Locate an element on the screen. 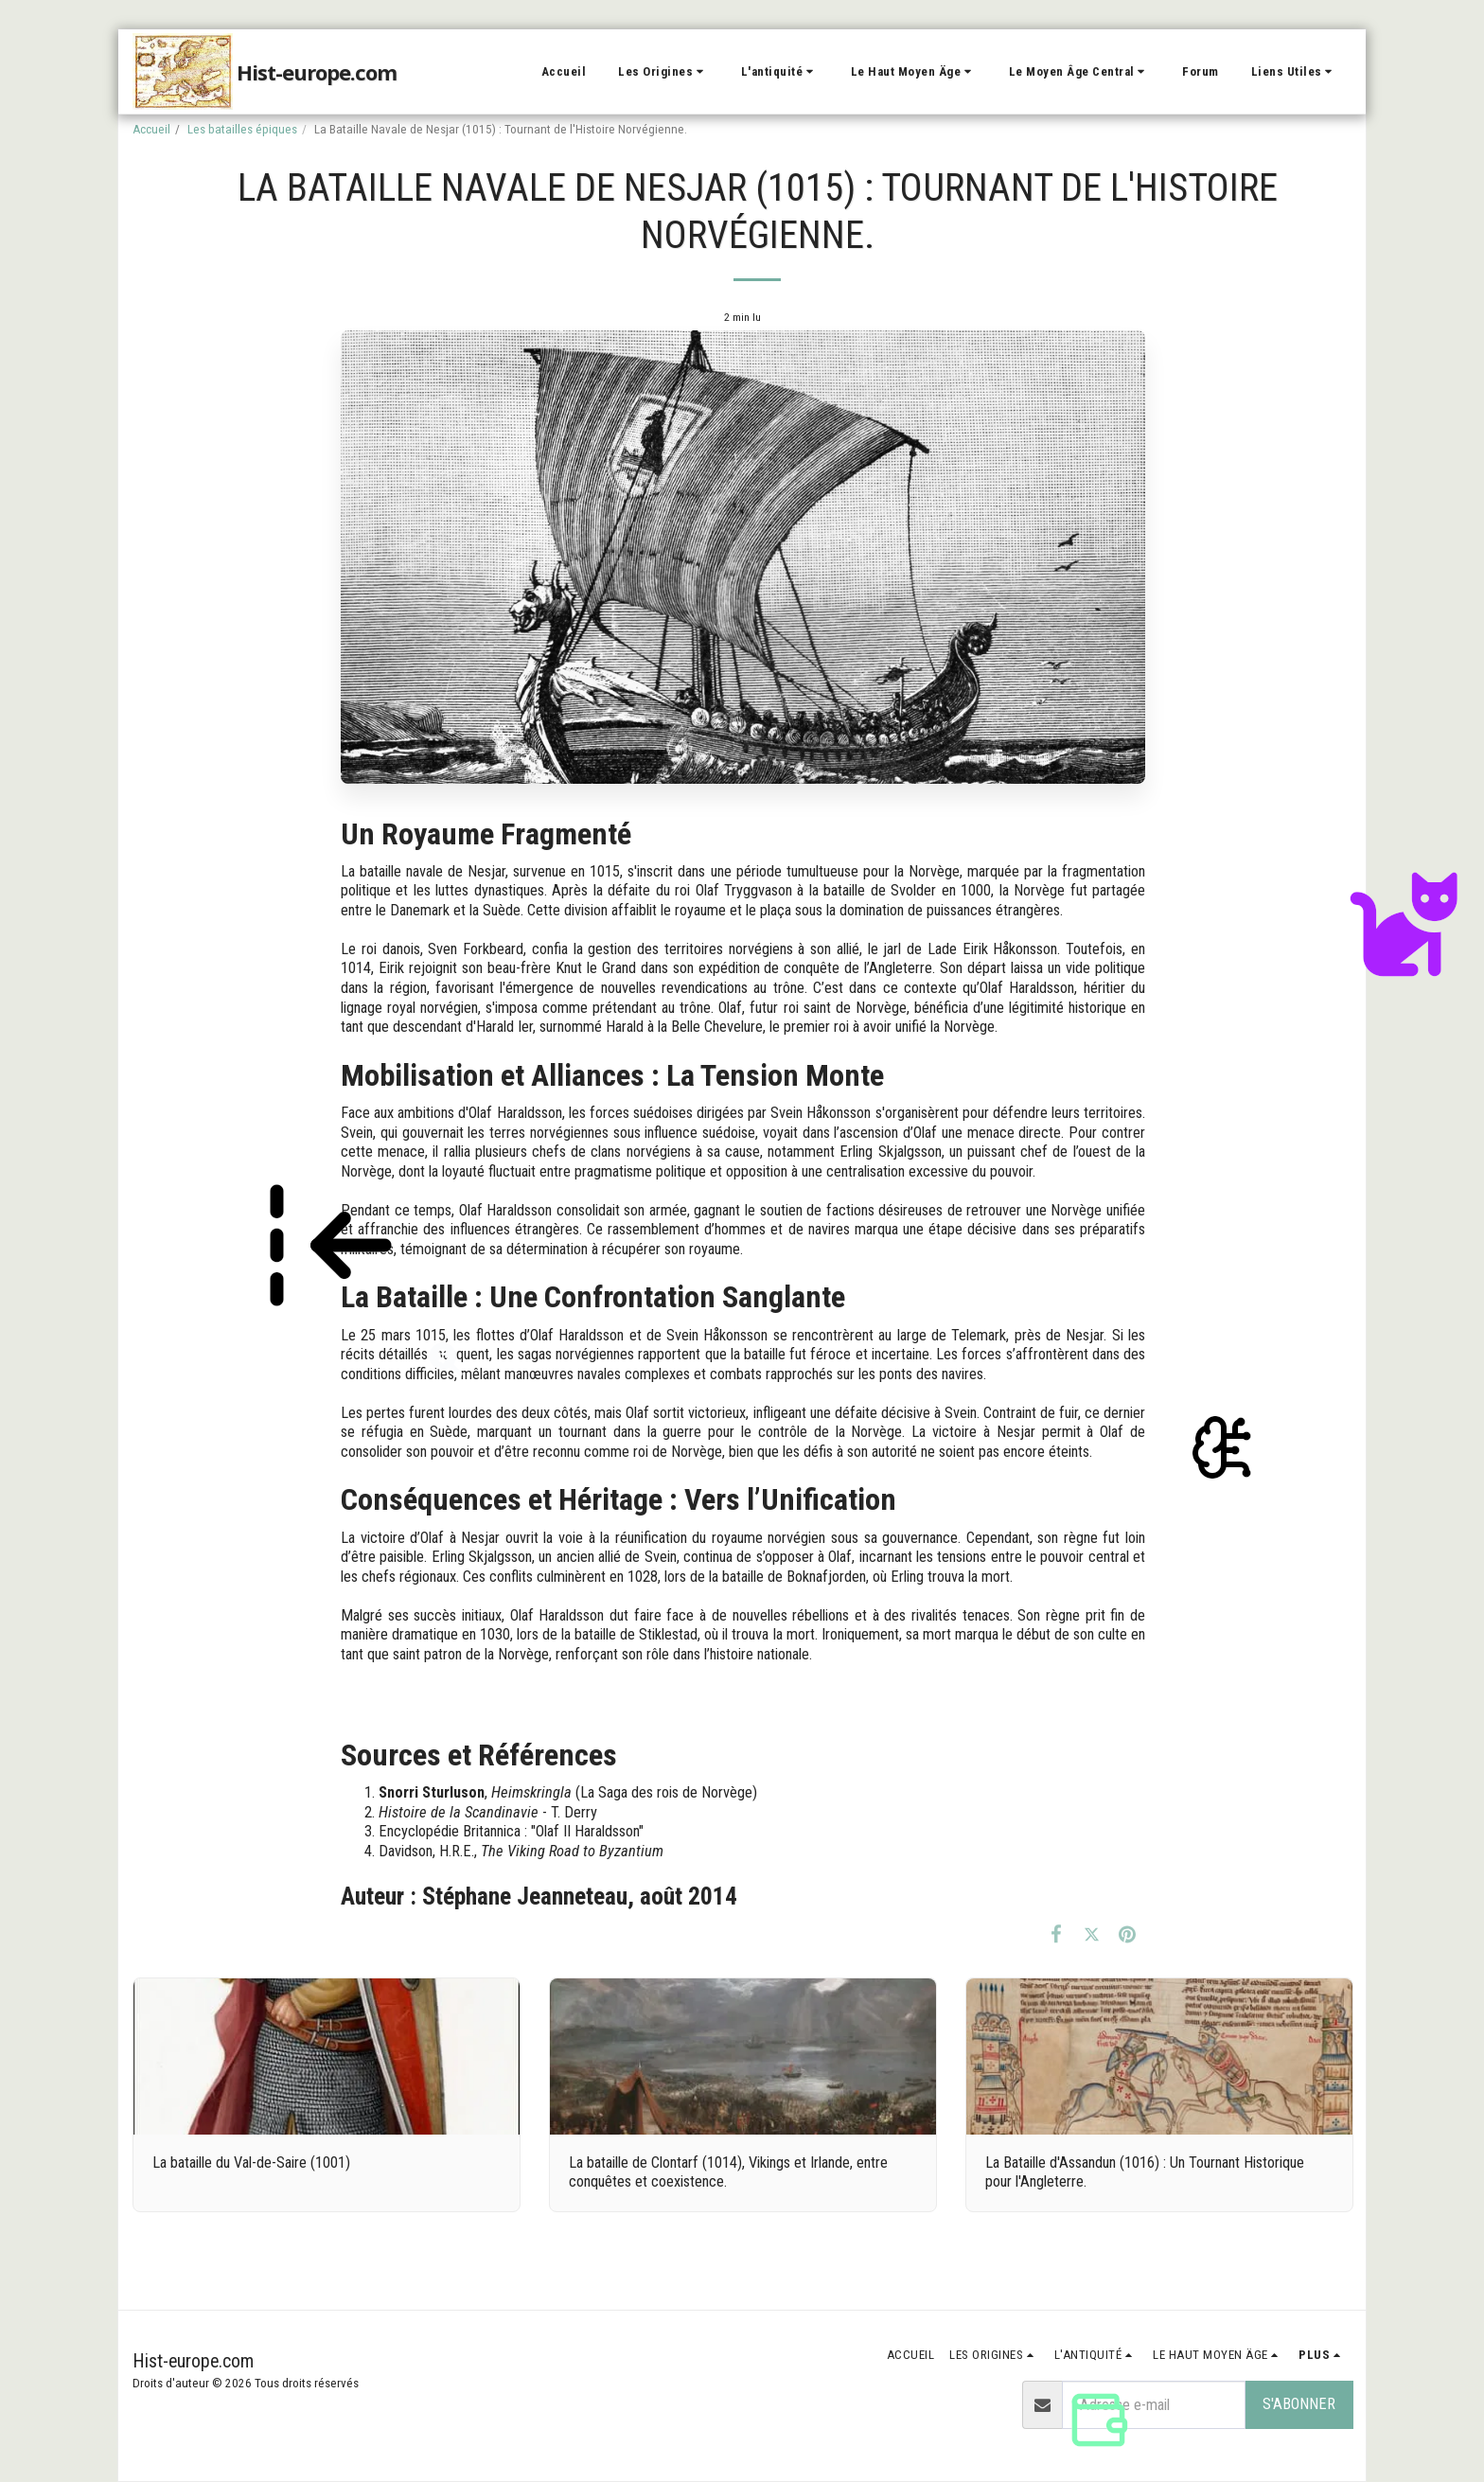  access AI or machine learning features is located at coordinates (1224, 1447).